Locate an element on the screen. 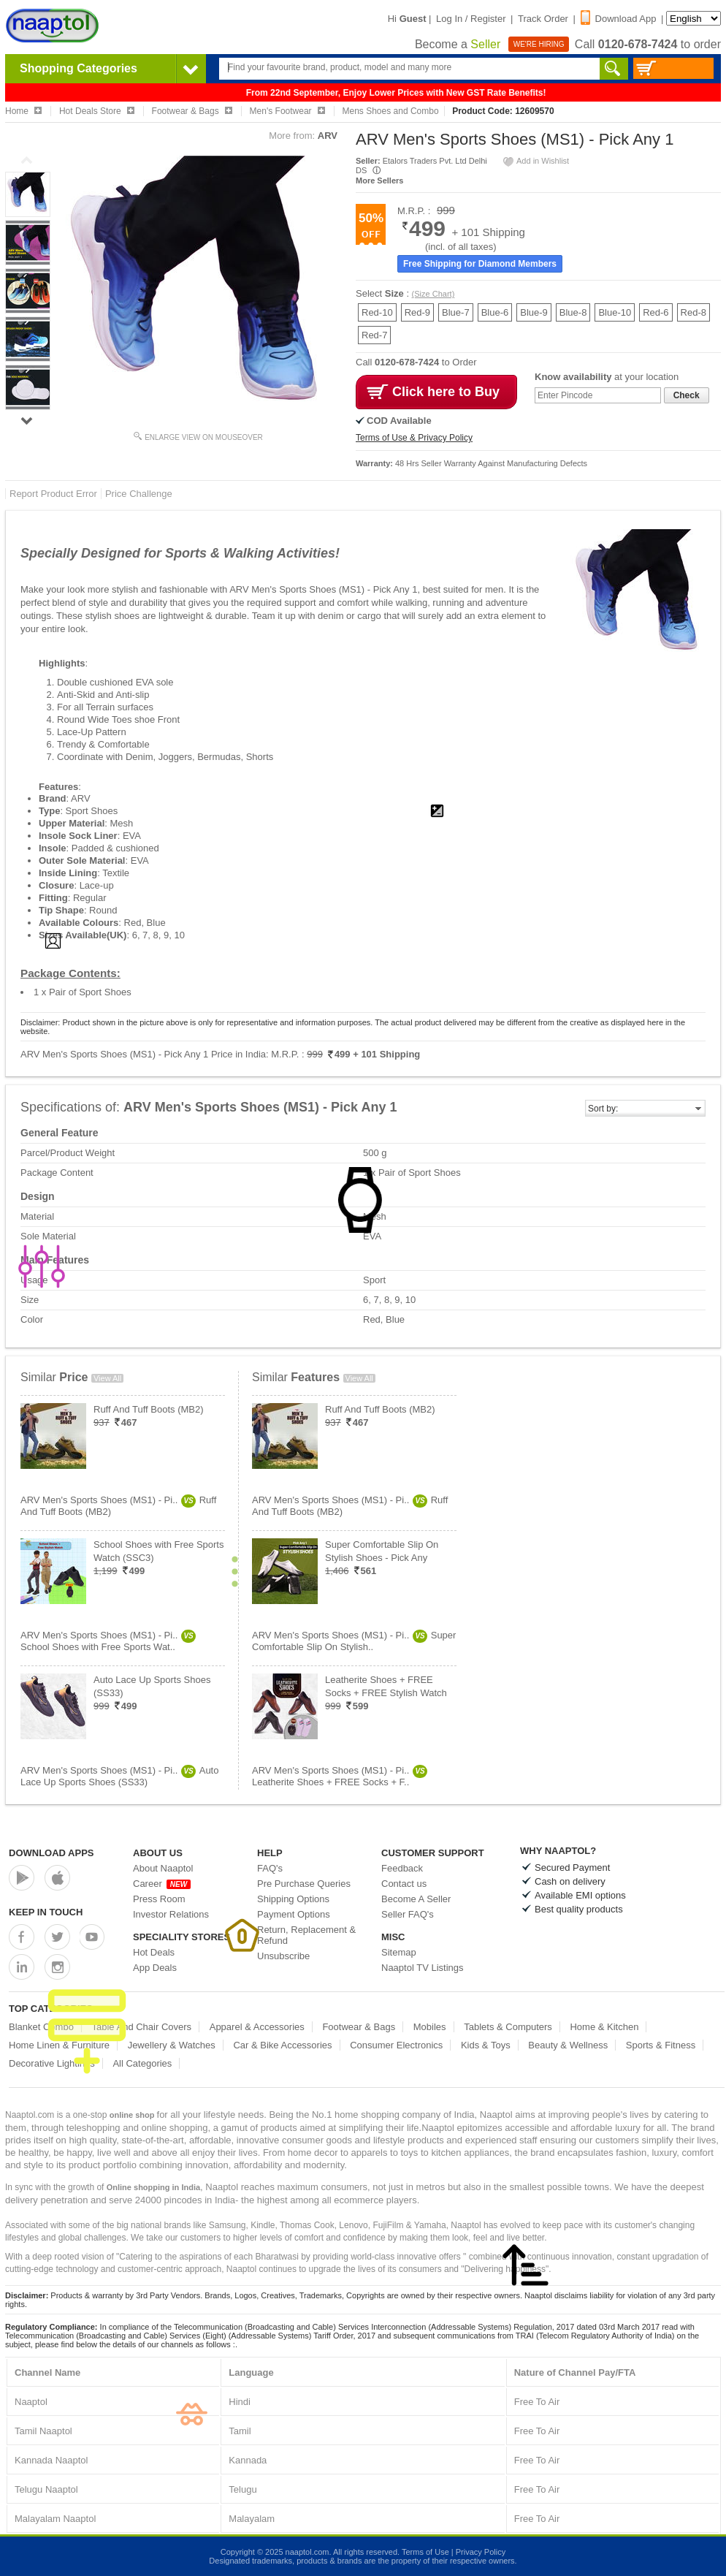 The width and height of the screenshot is (726, 2576). indicates item zero or starting position in a sequence is located at coordinates (242, 1936).